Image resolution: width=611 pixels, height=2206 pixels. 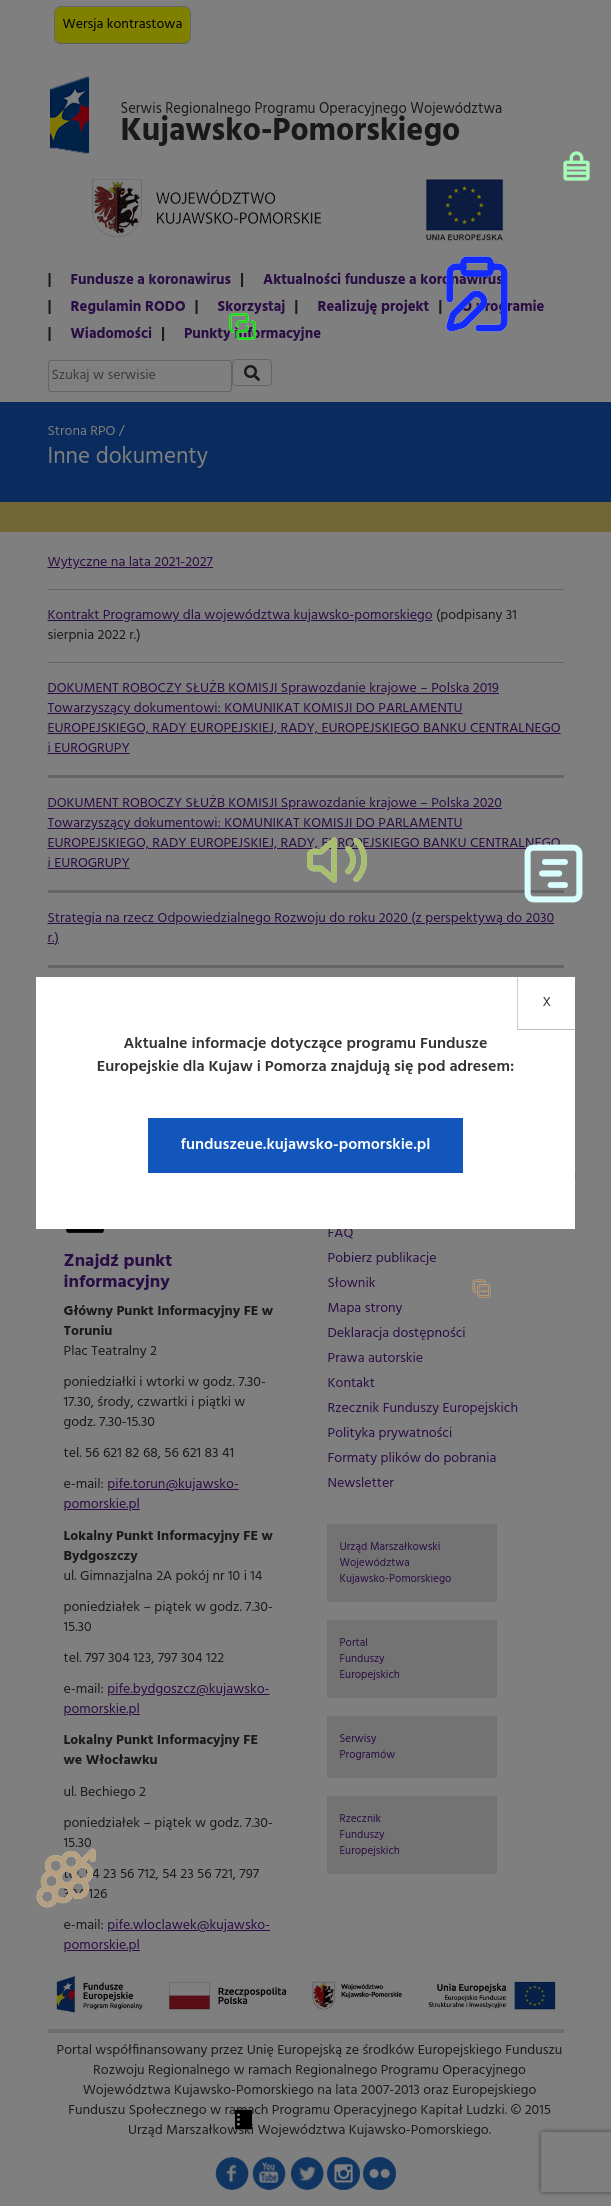 What do you see at coordinates (553, 873) in the screenshot?
I see `view gantt chart or project timeline` at bounding box center [553, 873].